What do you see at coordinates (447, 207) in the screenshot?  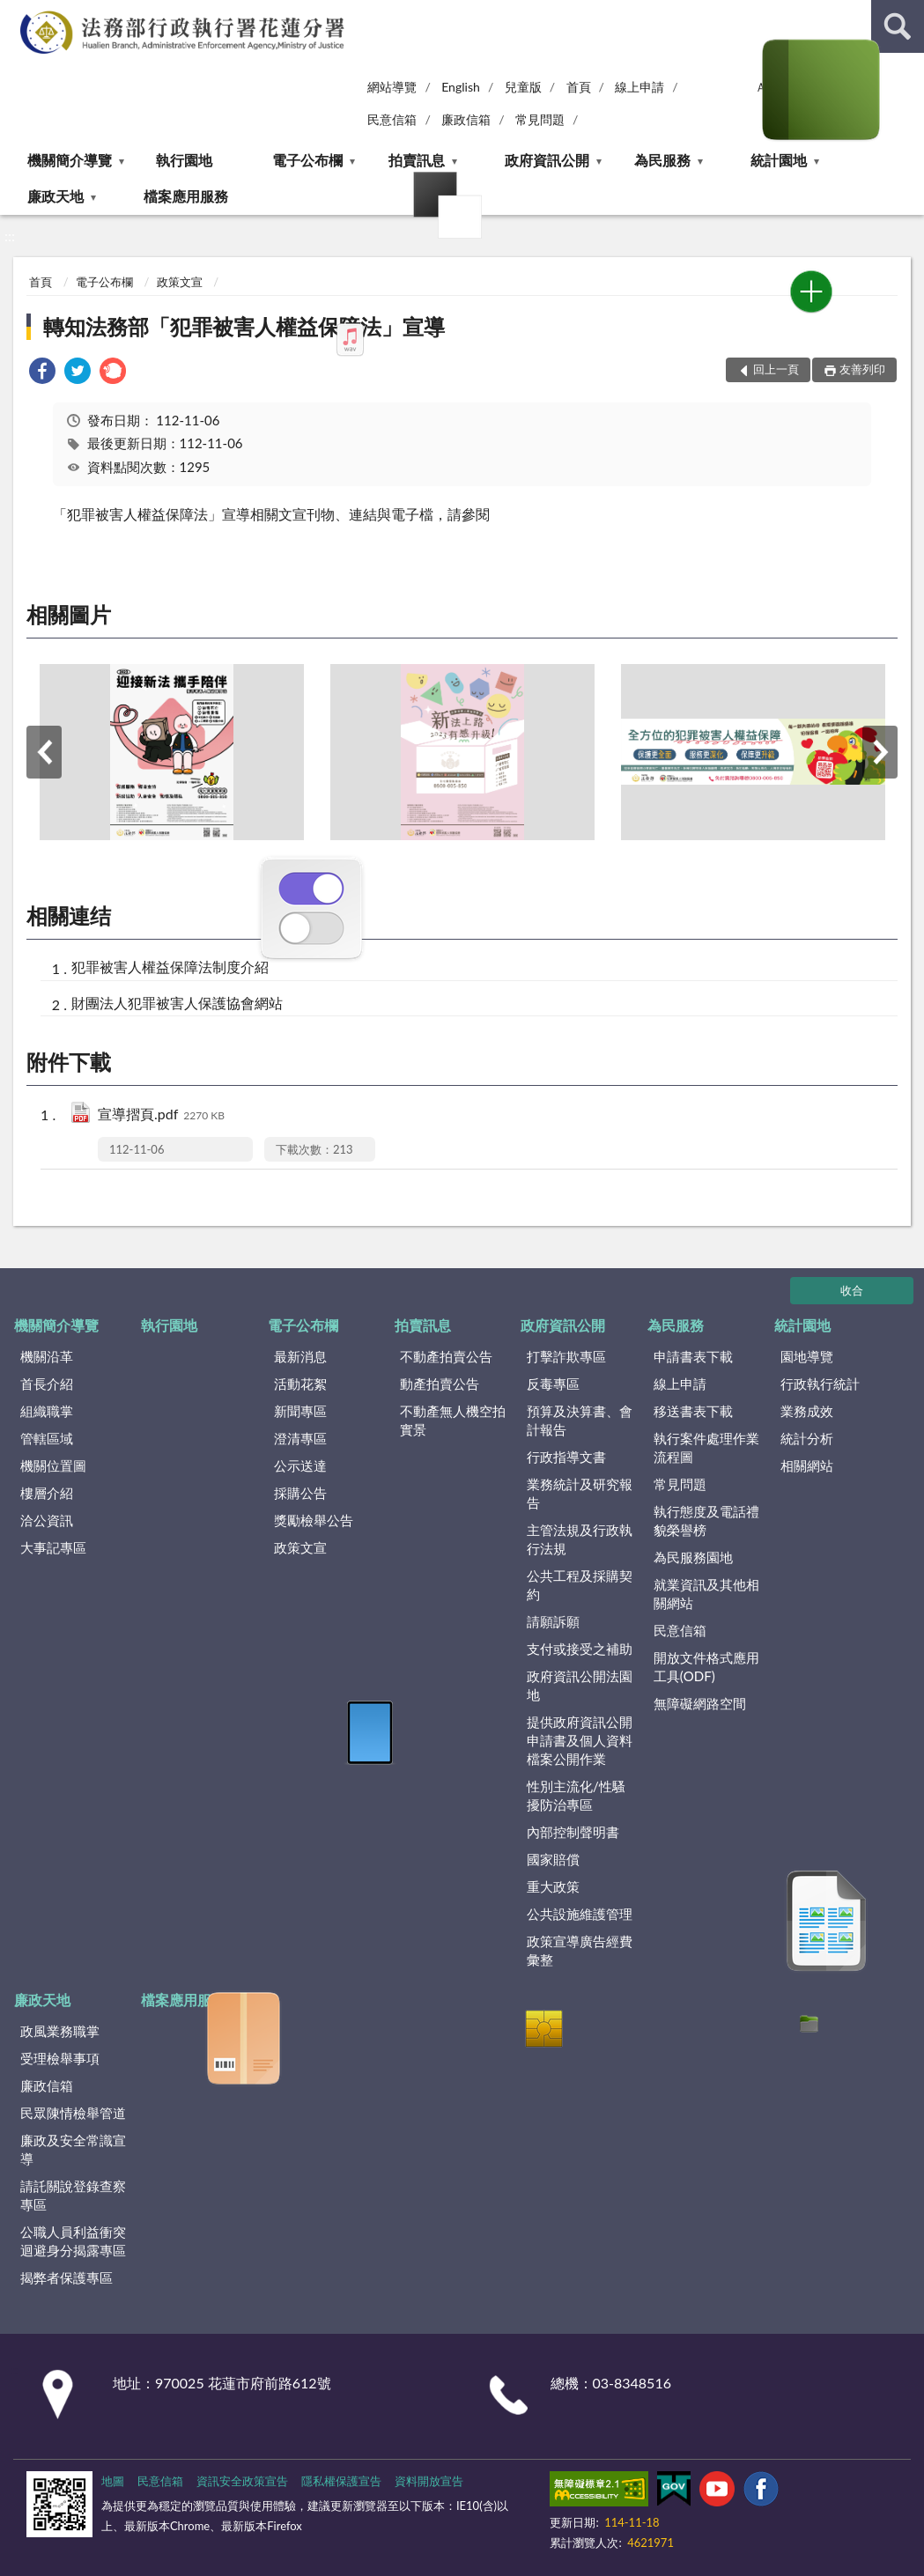 I see `toggle high contrast mode` at bounding box center [447, 207].